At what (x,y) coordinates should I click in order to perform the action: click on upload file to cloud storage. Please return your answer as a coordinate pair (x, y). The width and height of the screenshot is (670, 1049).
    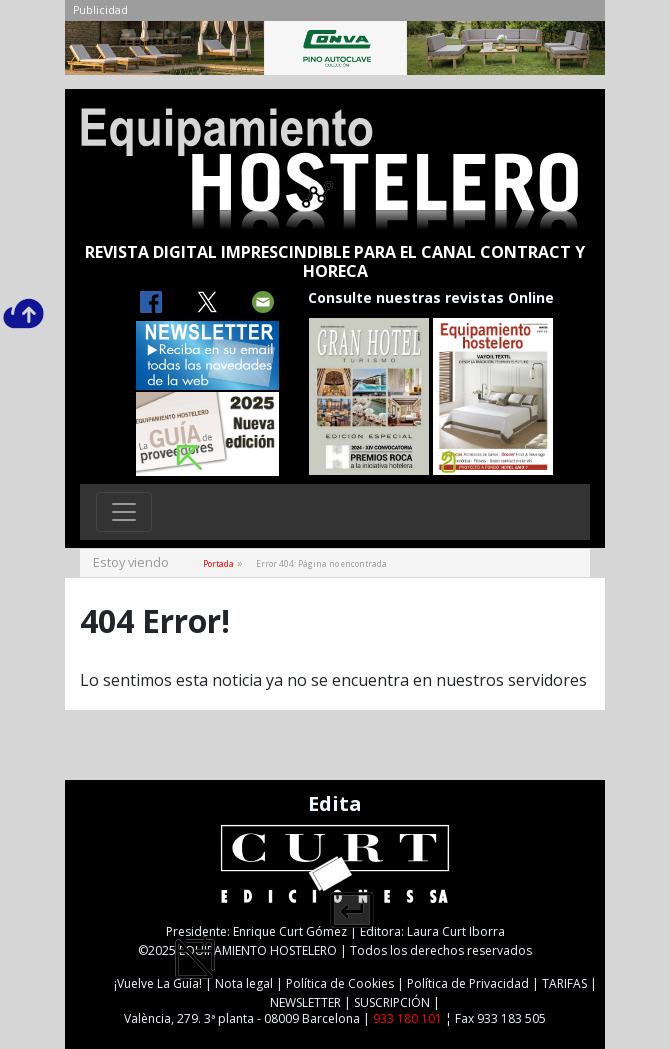
    Looking at the image, I should click on (23, 313).